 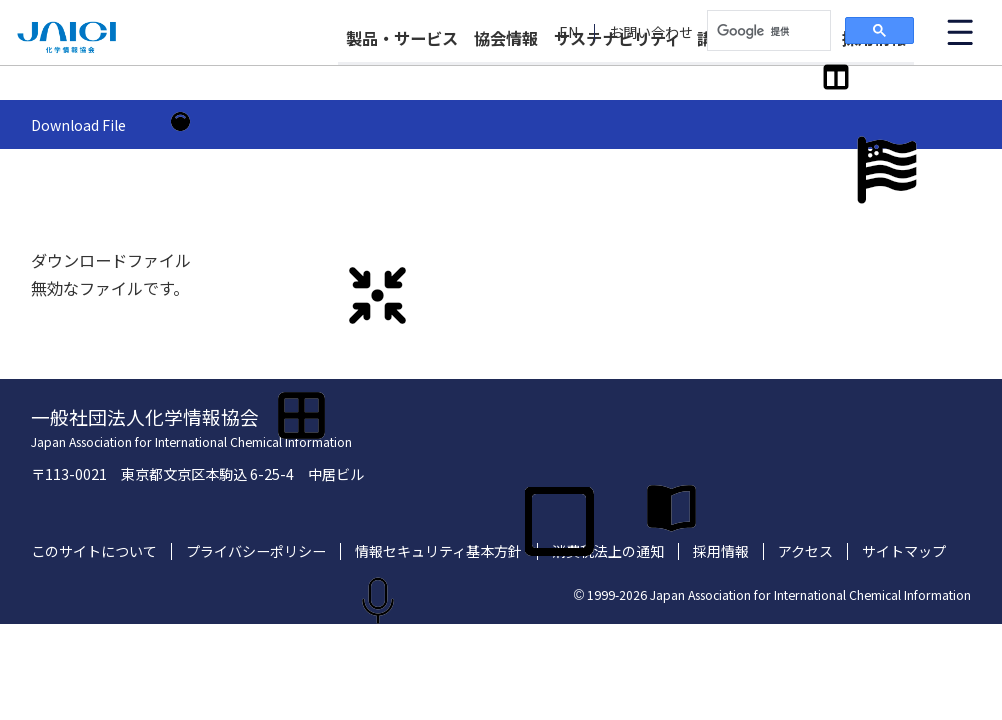 What do you see at coordinates (301, 415) in the screenshot?
I see `apply borders to all cells in a table` at bounding box center [301, 415].